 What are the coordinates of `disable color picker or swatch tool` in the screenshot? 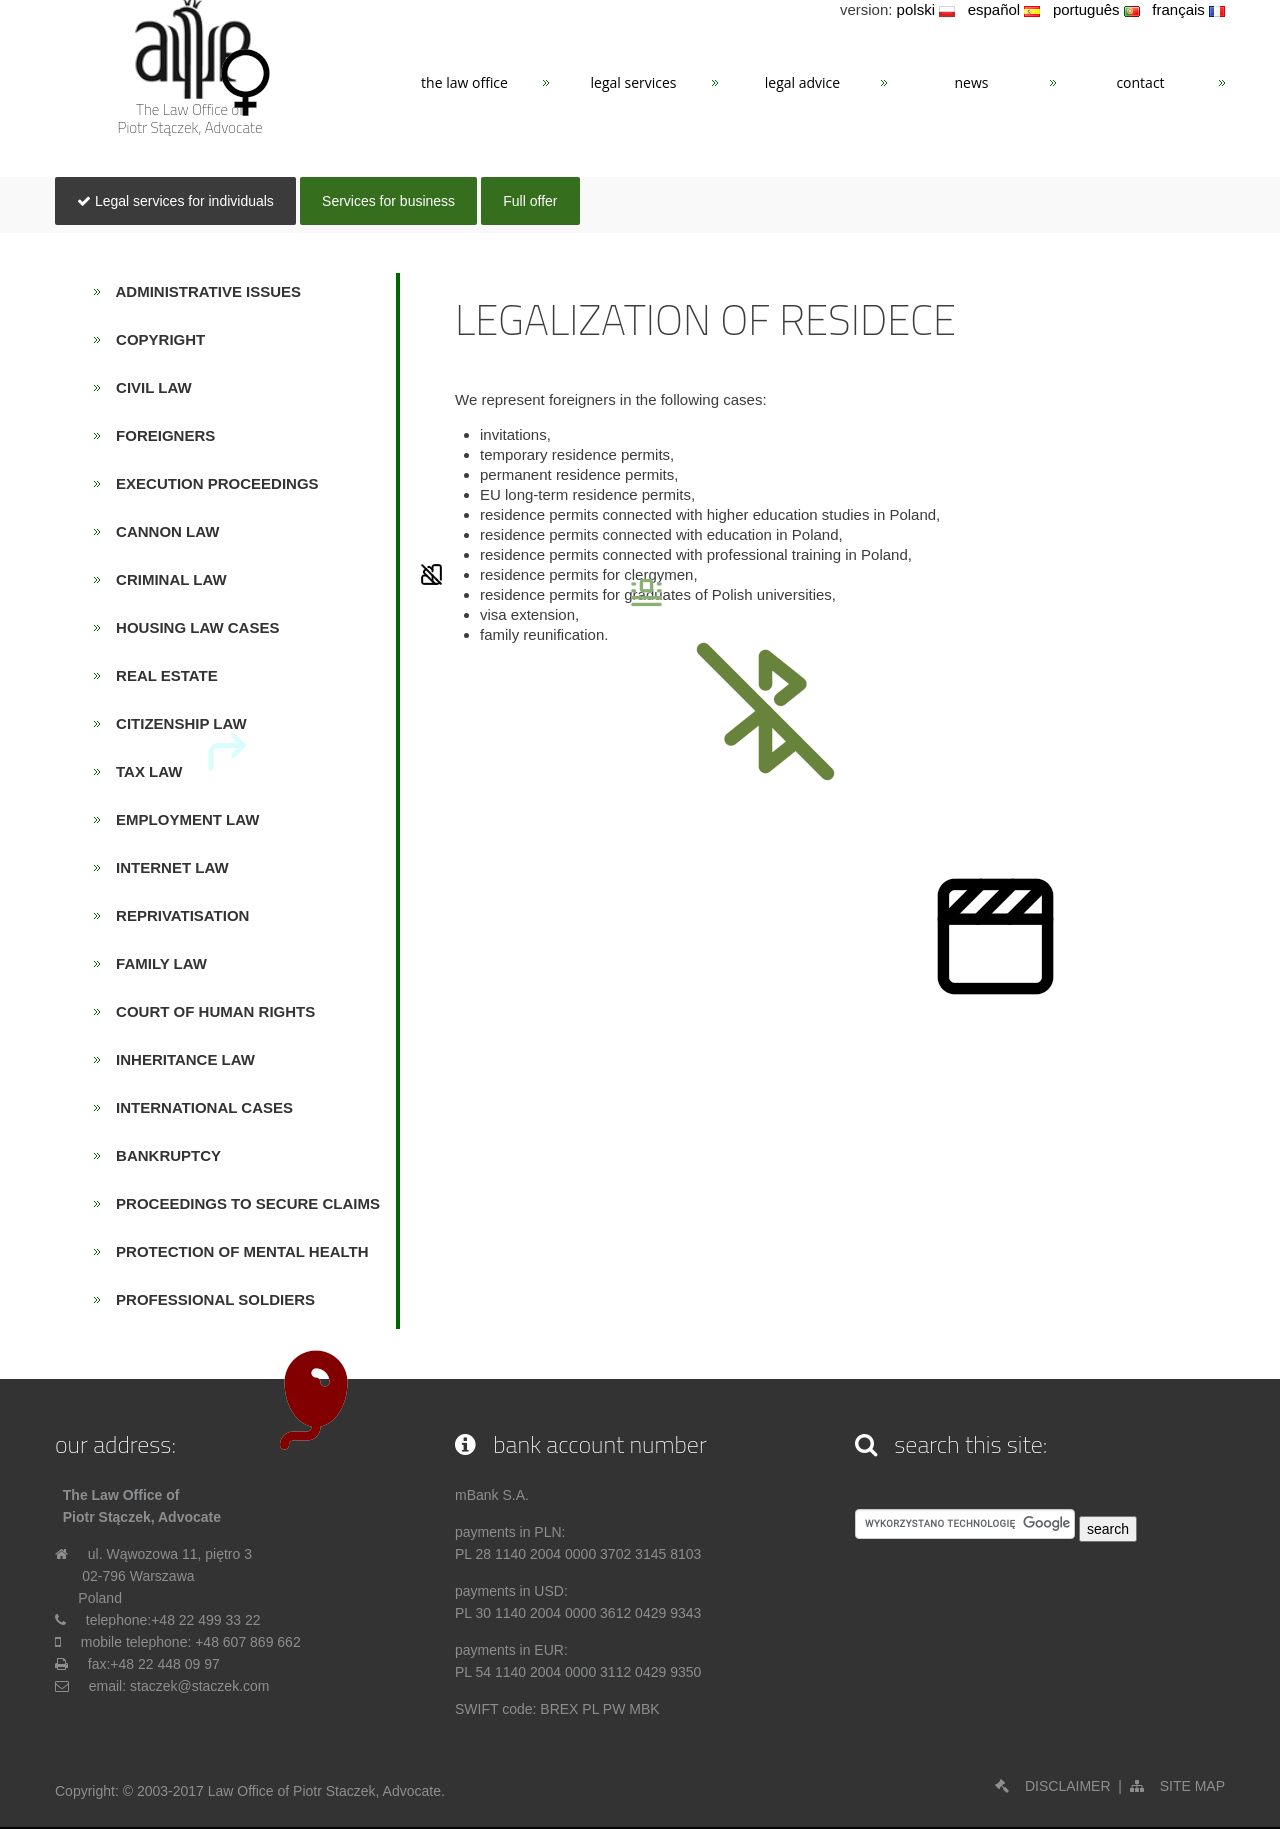 It's located at (431, 574).